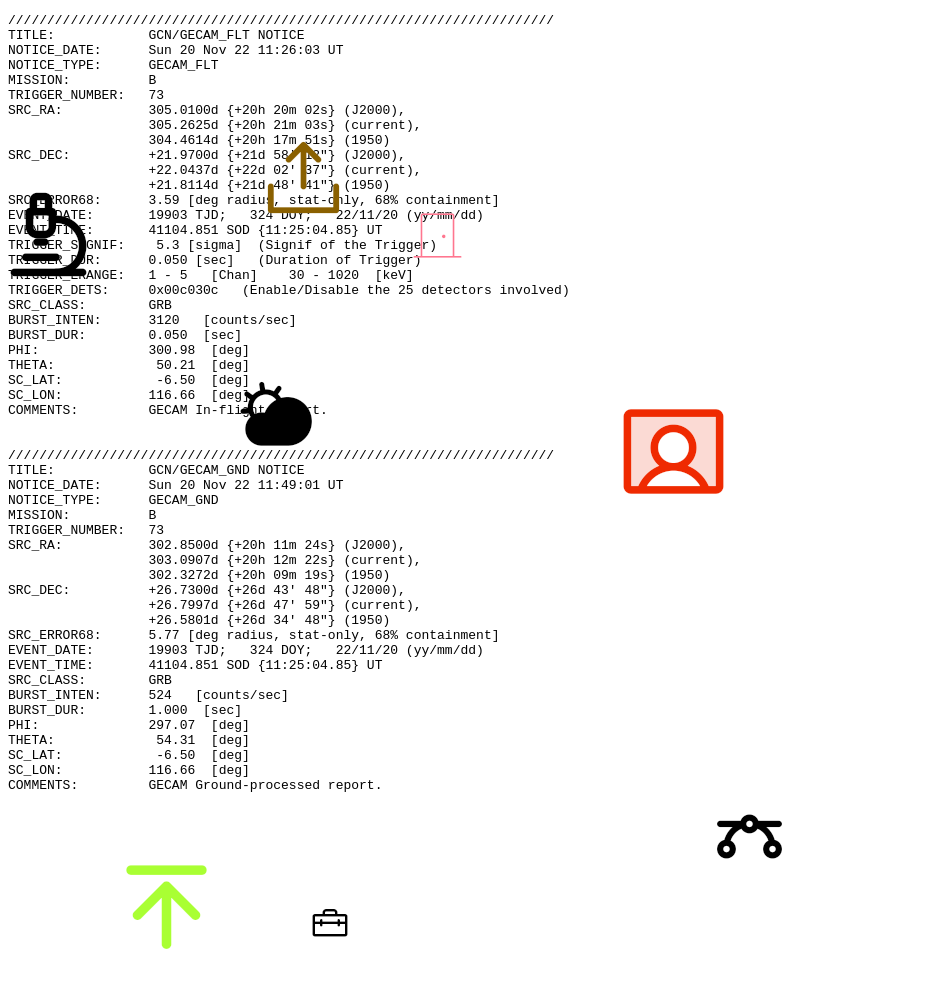 The height and width of the screenshot is (998, 925). What do you see at coordinates (276, 415) in the screenshot?
I see `view current weather conditions` at bounding box center [276, 415].